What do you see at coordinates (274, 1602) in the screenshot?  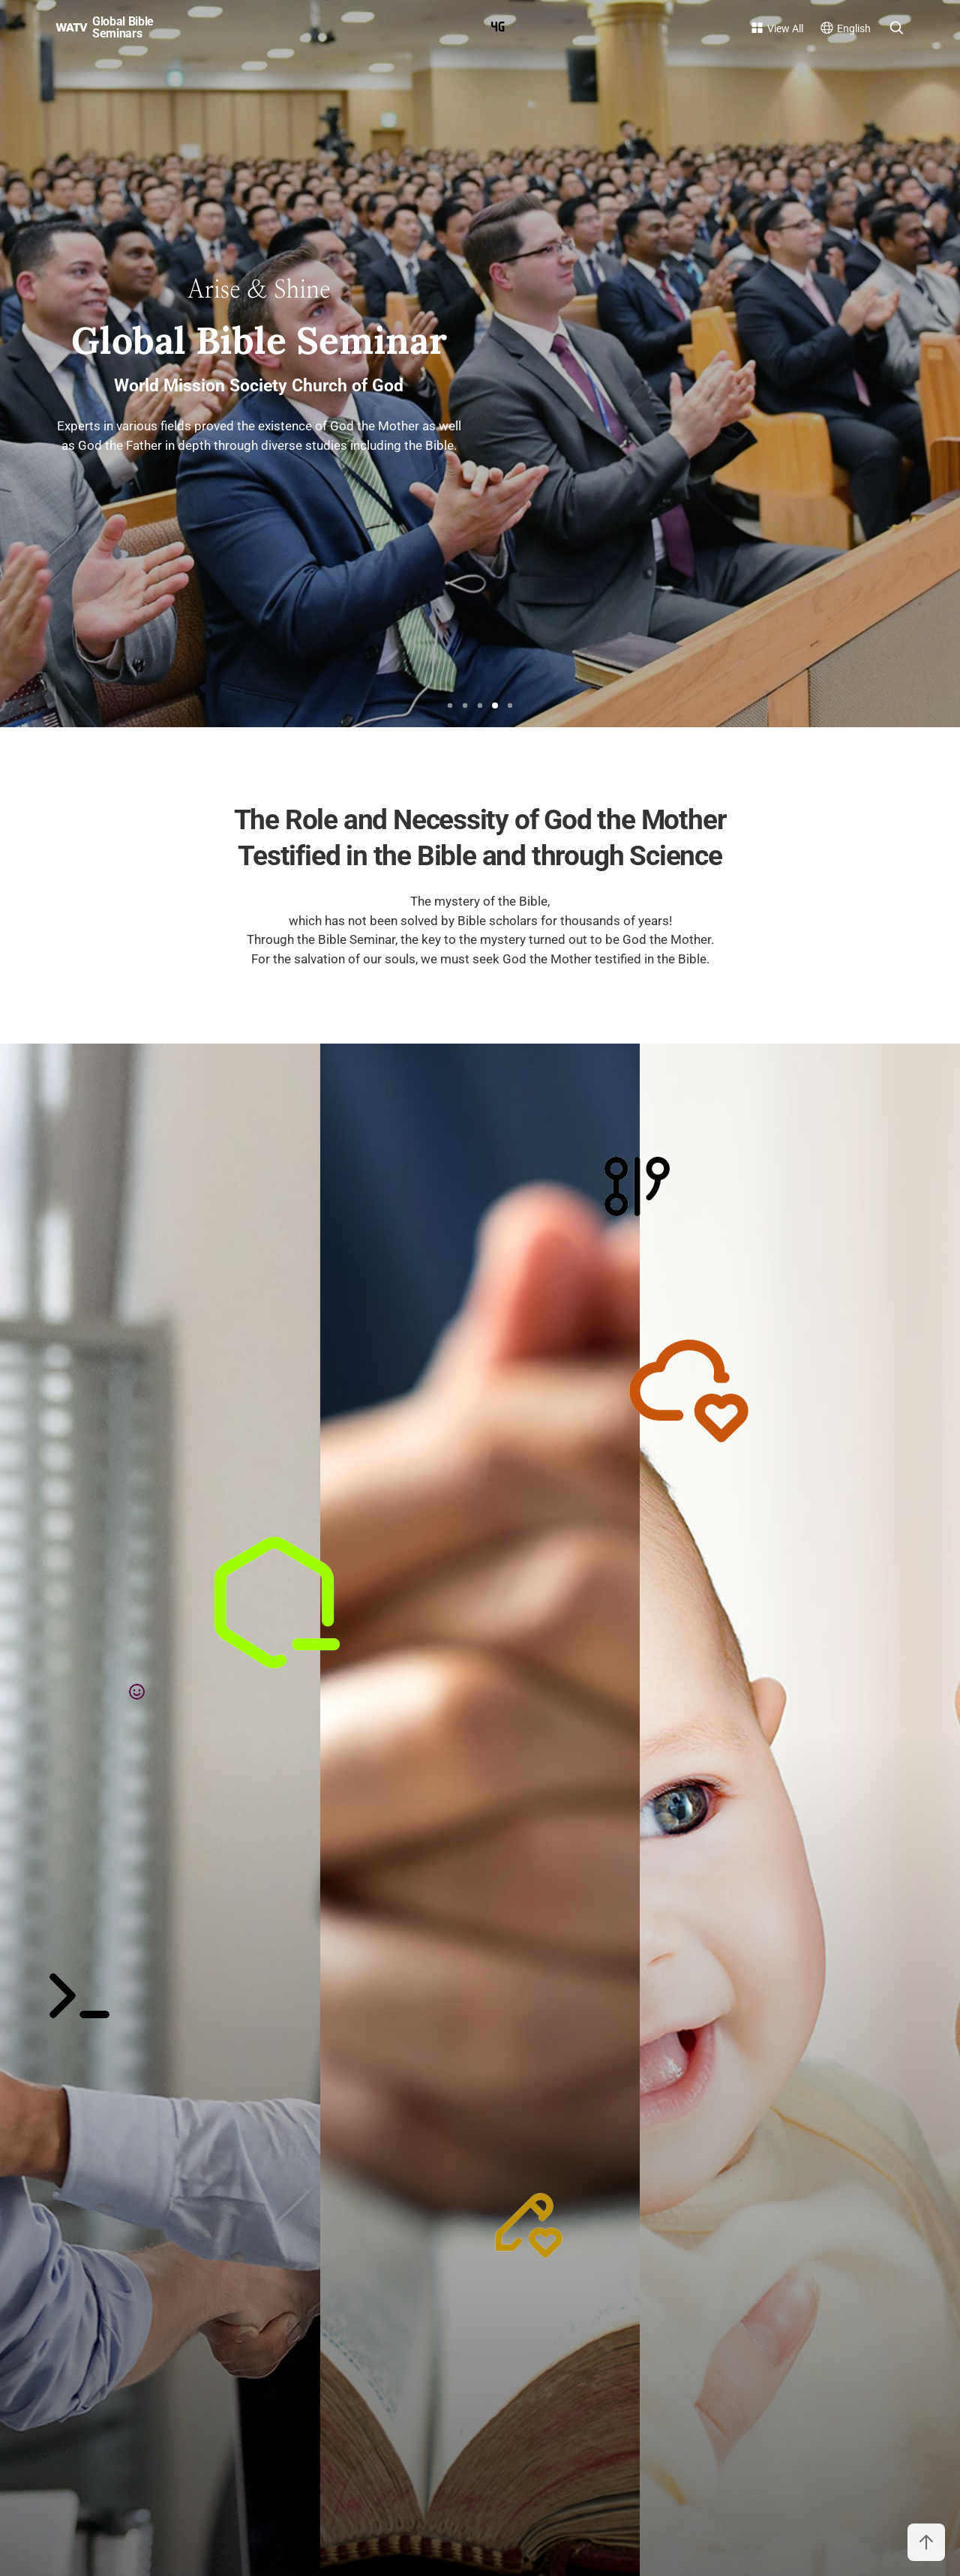 I see `remove item from a group or collection` at bounding box center [274, 1602].